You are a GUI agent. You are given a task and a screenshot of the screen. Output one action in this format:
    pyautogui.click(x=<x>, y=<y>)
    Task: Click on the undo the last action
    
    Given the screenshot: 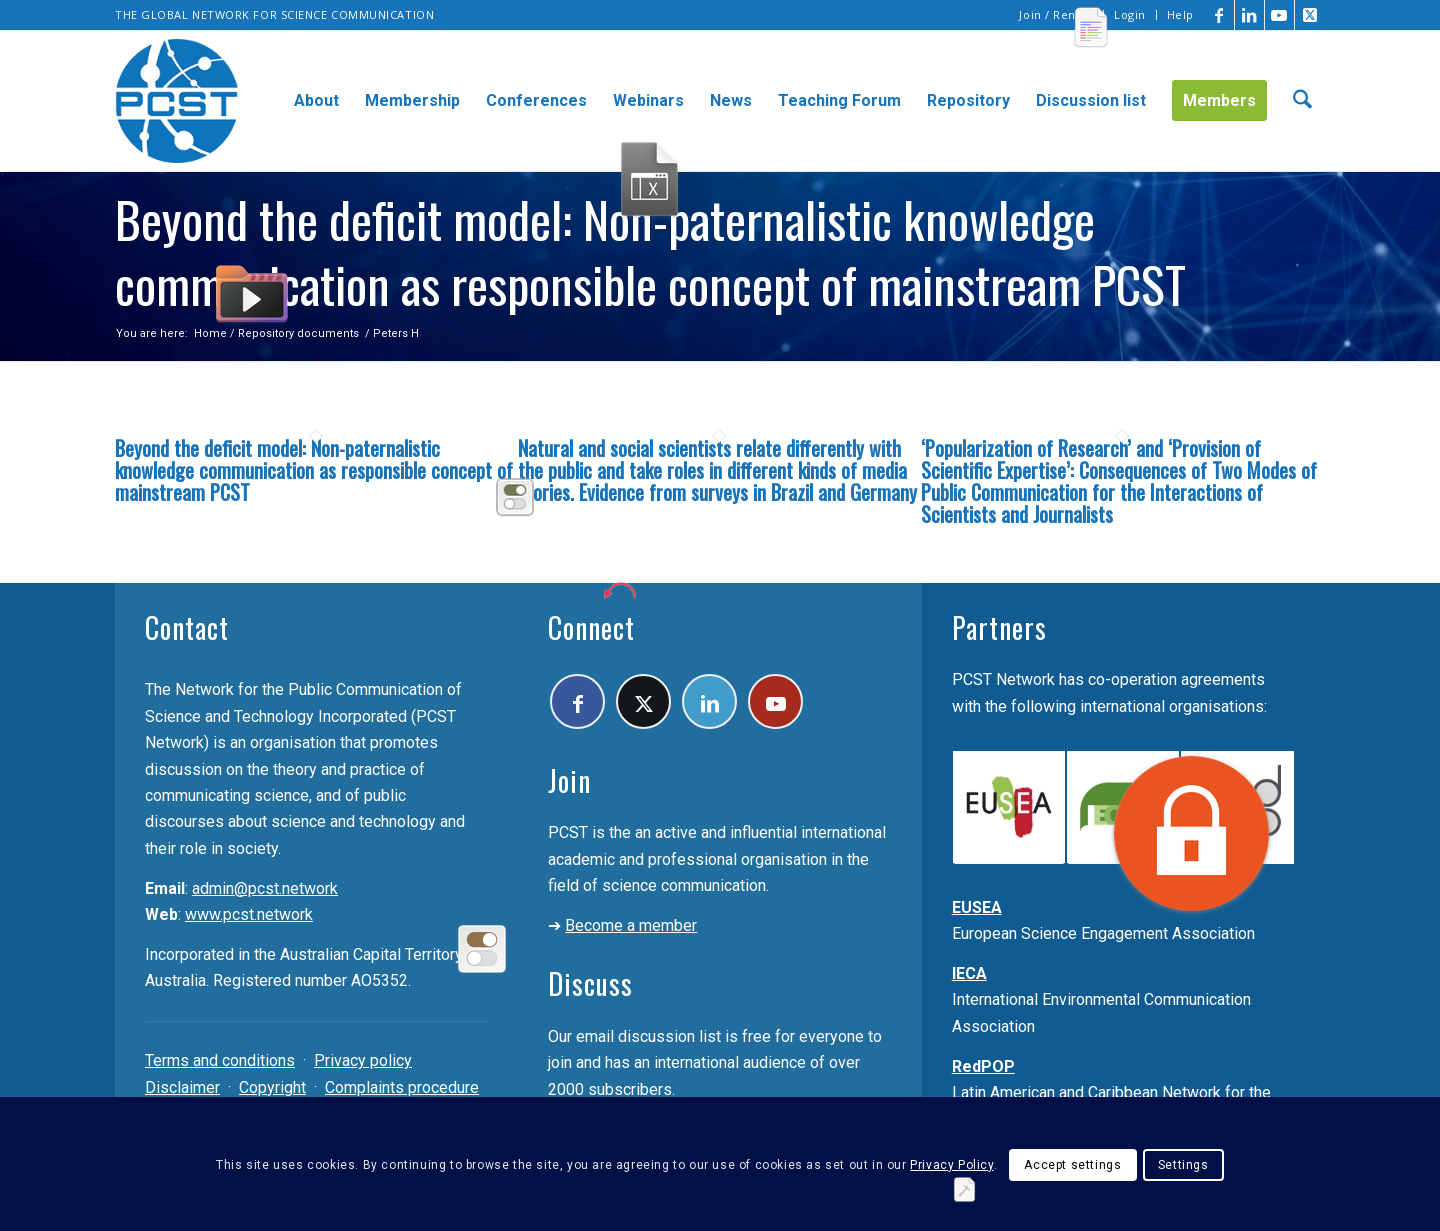 What is the action you would take?
    pyautogui.click(x=621, y=590)
    